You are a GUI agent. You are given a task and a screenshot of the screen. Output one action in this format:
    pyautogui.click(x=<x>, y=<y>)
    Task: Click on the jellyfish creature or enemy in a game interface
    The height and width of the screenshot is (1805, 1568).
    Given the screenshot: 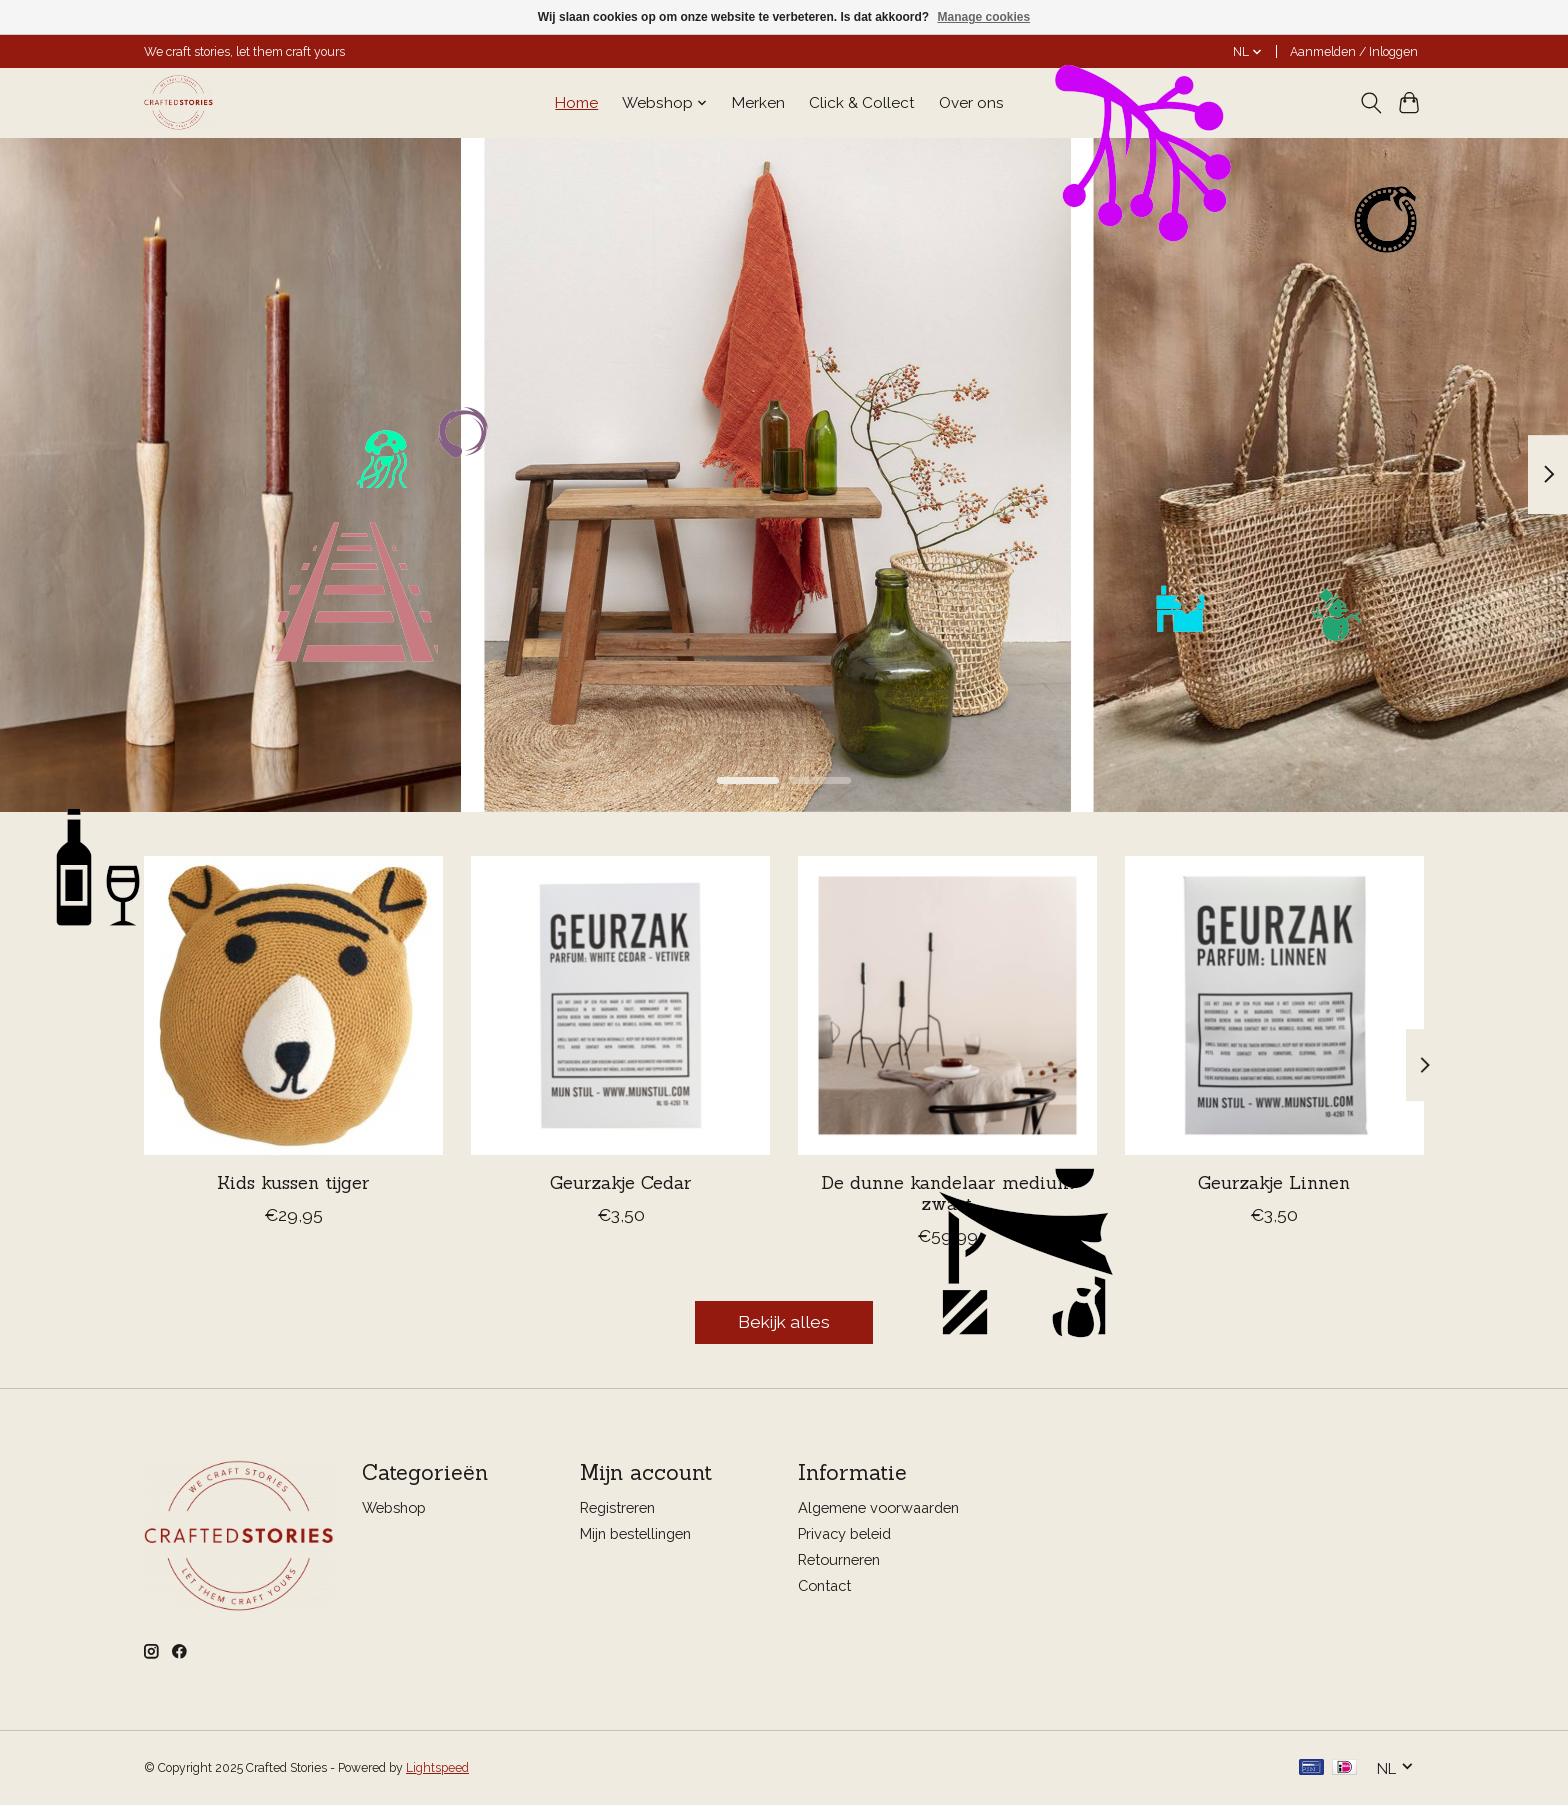 What is the action you would take?
    pyautogui.click(x=386, y=459)
    